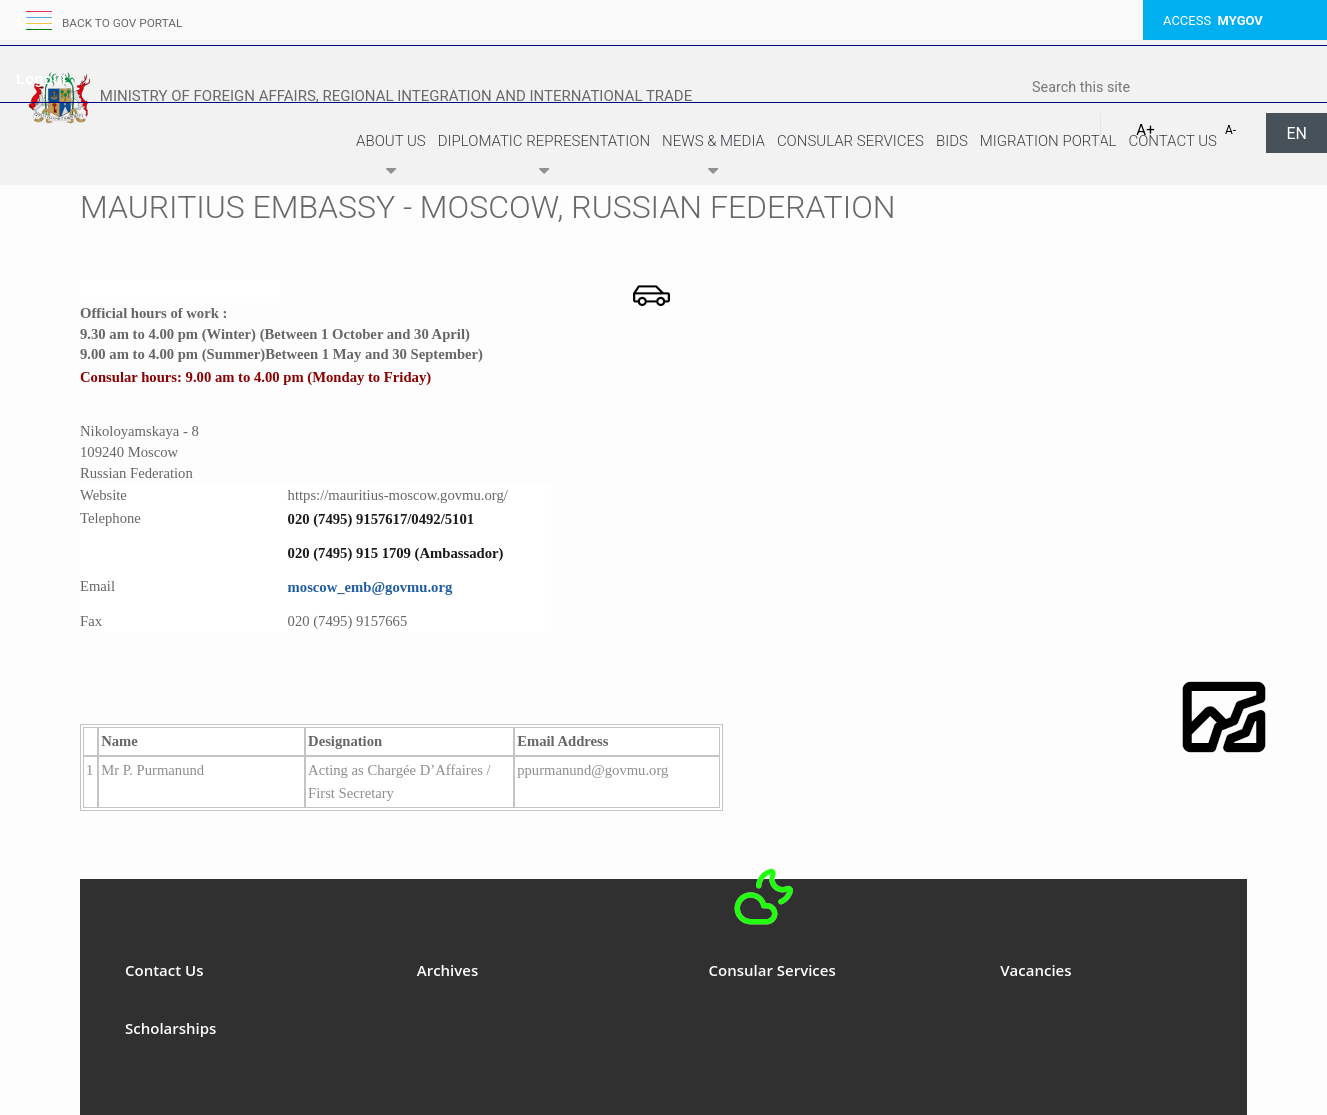 This screenshot has height=1115, width=1327. I want to click on indicates nighttime or evening weather conditions, so click(764, 895).